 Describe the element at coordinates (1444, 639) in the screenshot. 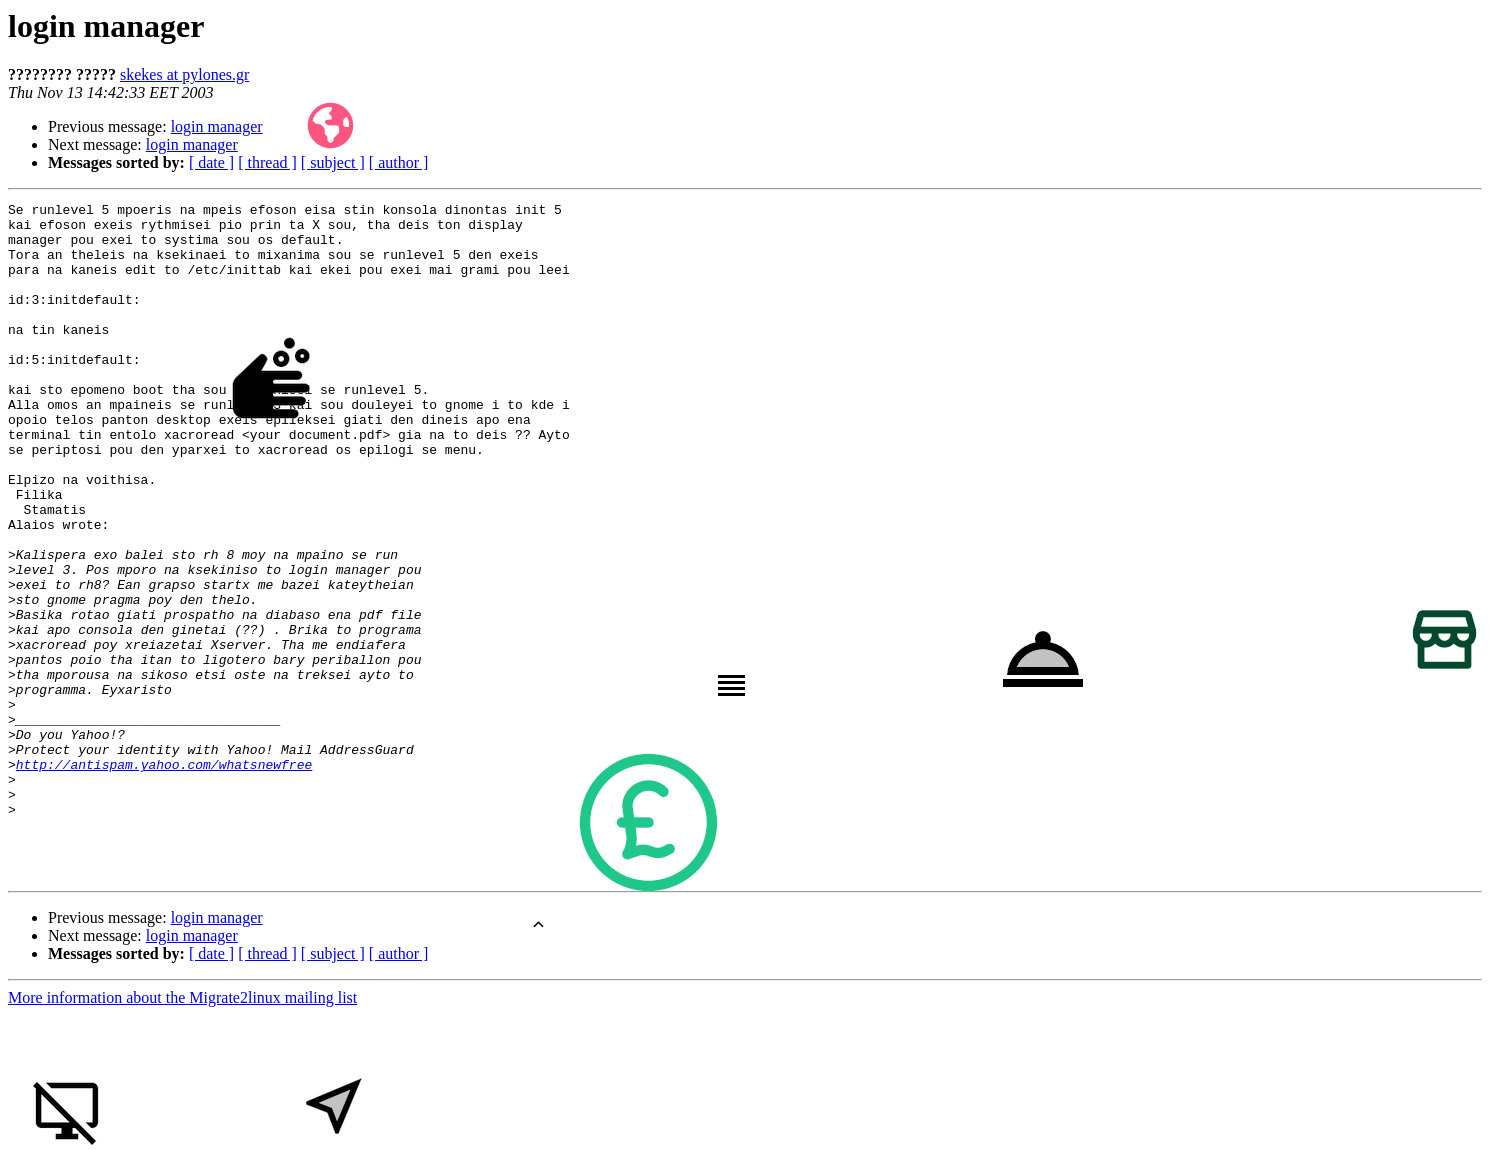

I see `access the online store or marketplace` at that location.